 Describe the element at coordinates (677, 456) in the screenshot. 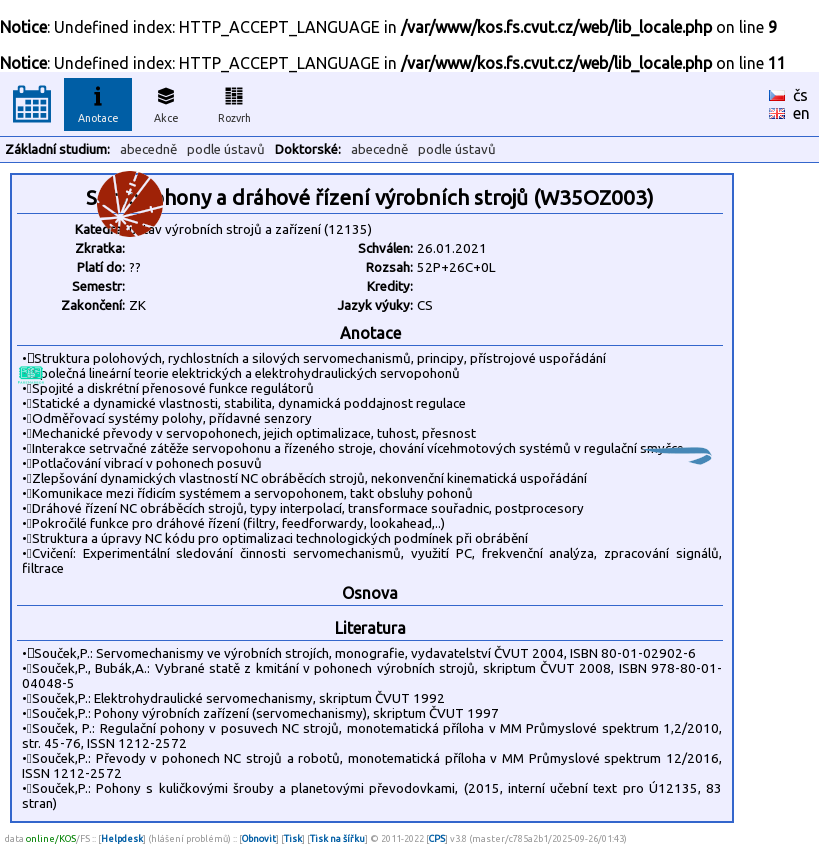

I see `british airways app or website` at that location.